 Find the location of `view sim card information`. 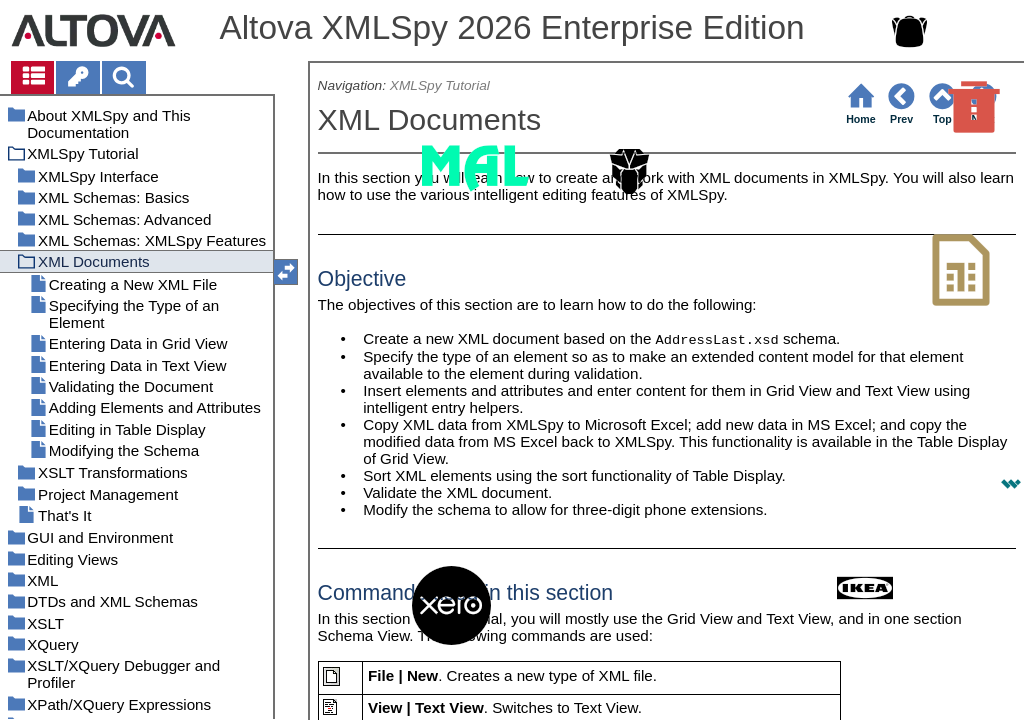

view sim card information is located at coordinates (961, 270).